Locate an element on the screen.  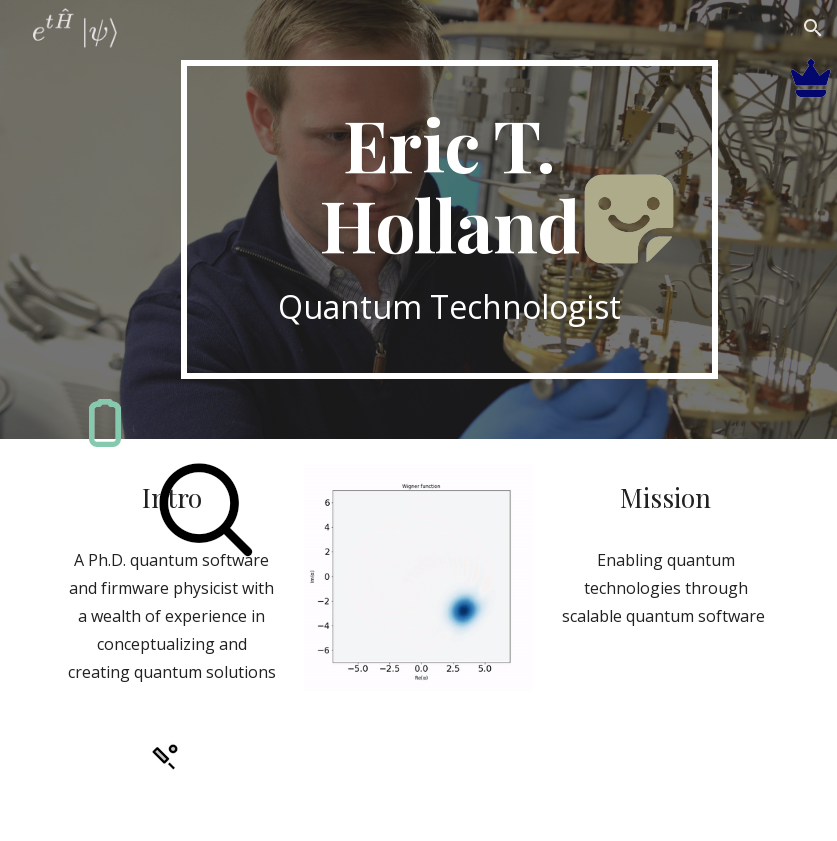
open sticker picker is located at coordinates (629, 219).